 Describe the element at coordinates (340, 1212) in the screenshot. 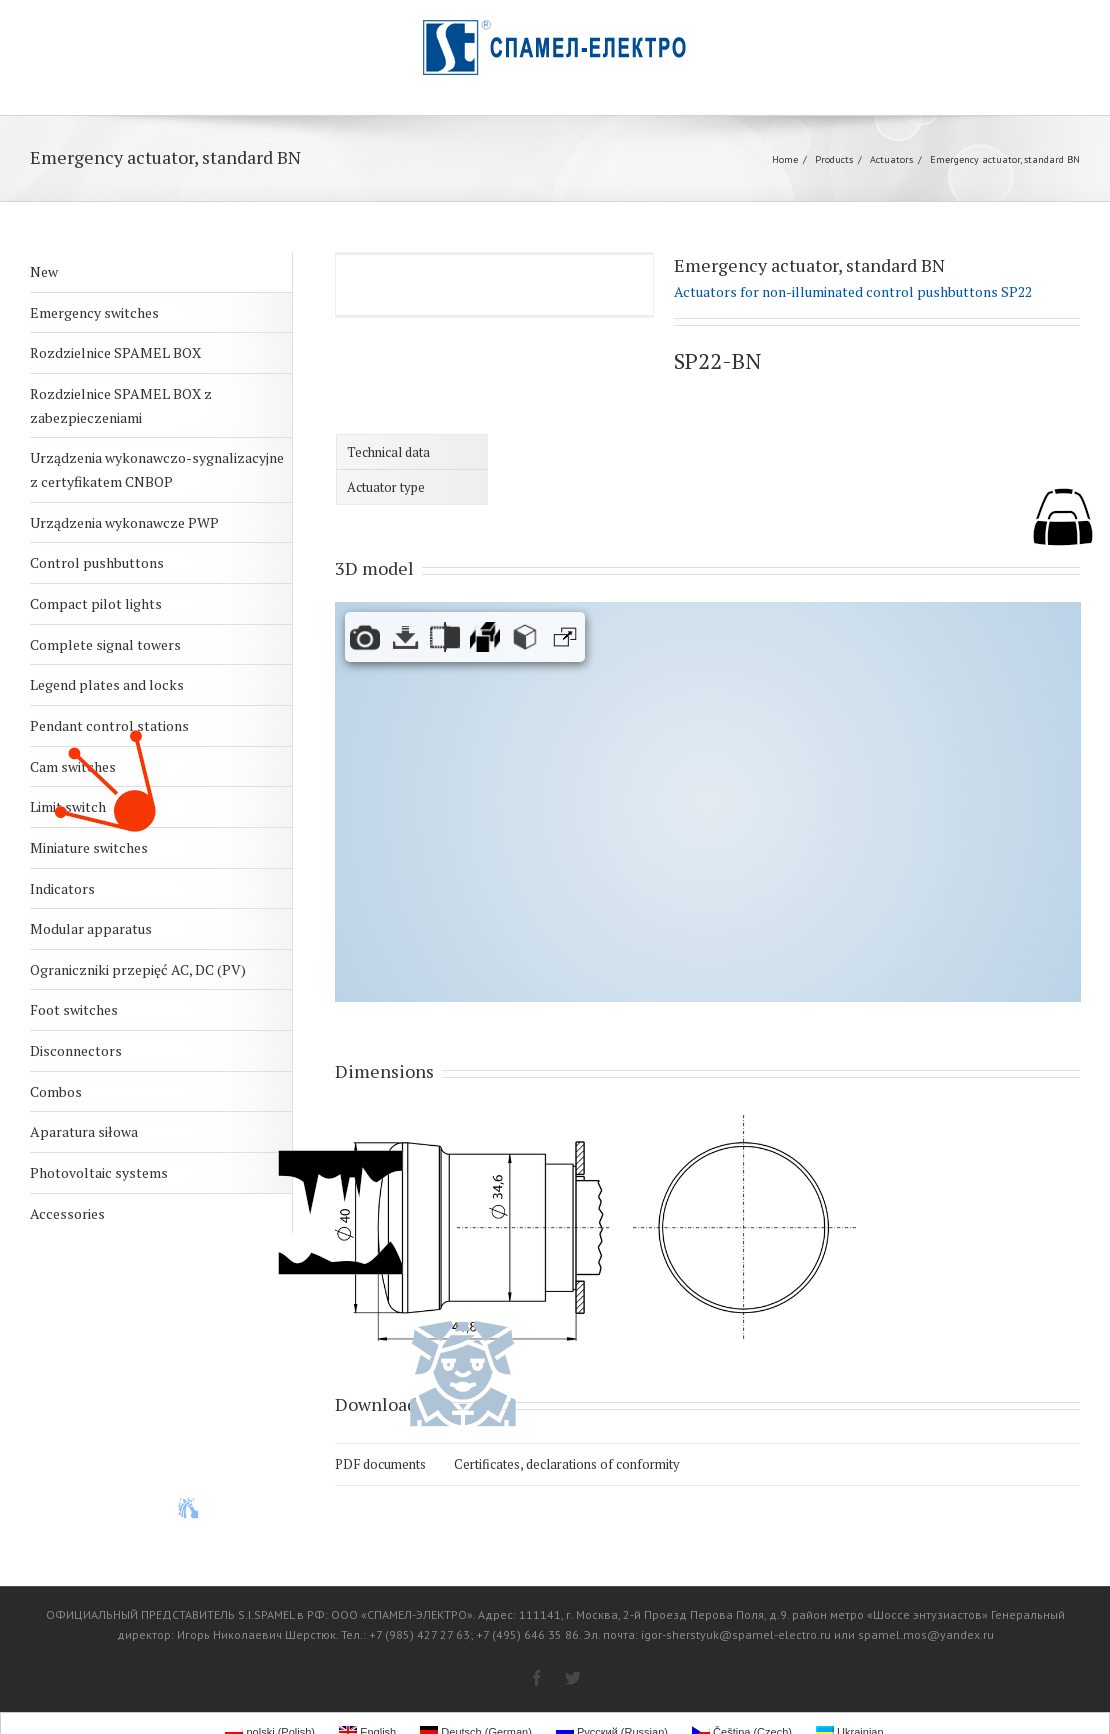

I see `enter a cave or underground area in-game` at that location.